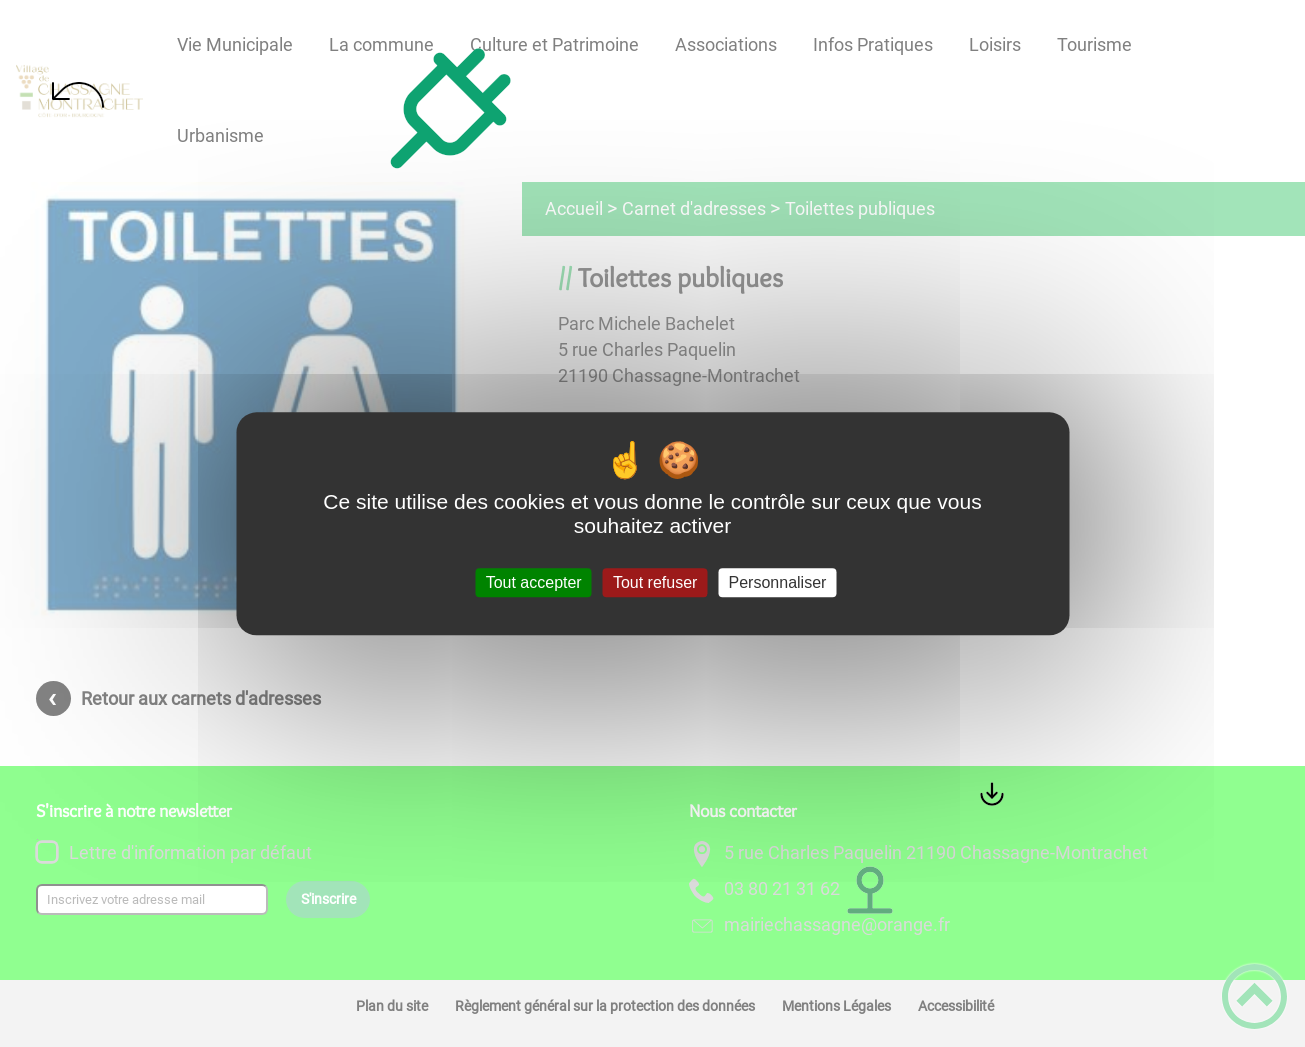 The height and width of the screenshot is (1047, 1305). I want to click on mark a location on the map, so click(870, 891).